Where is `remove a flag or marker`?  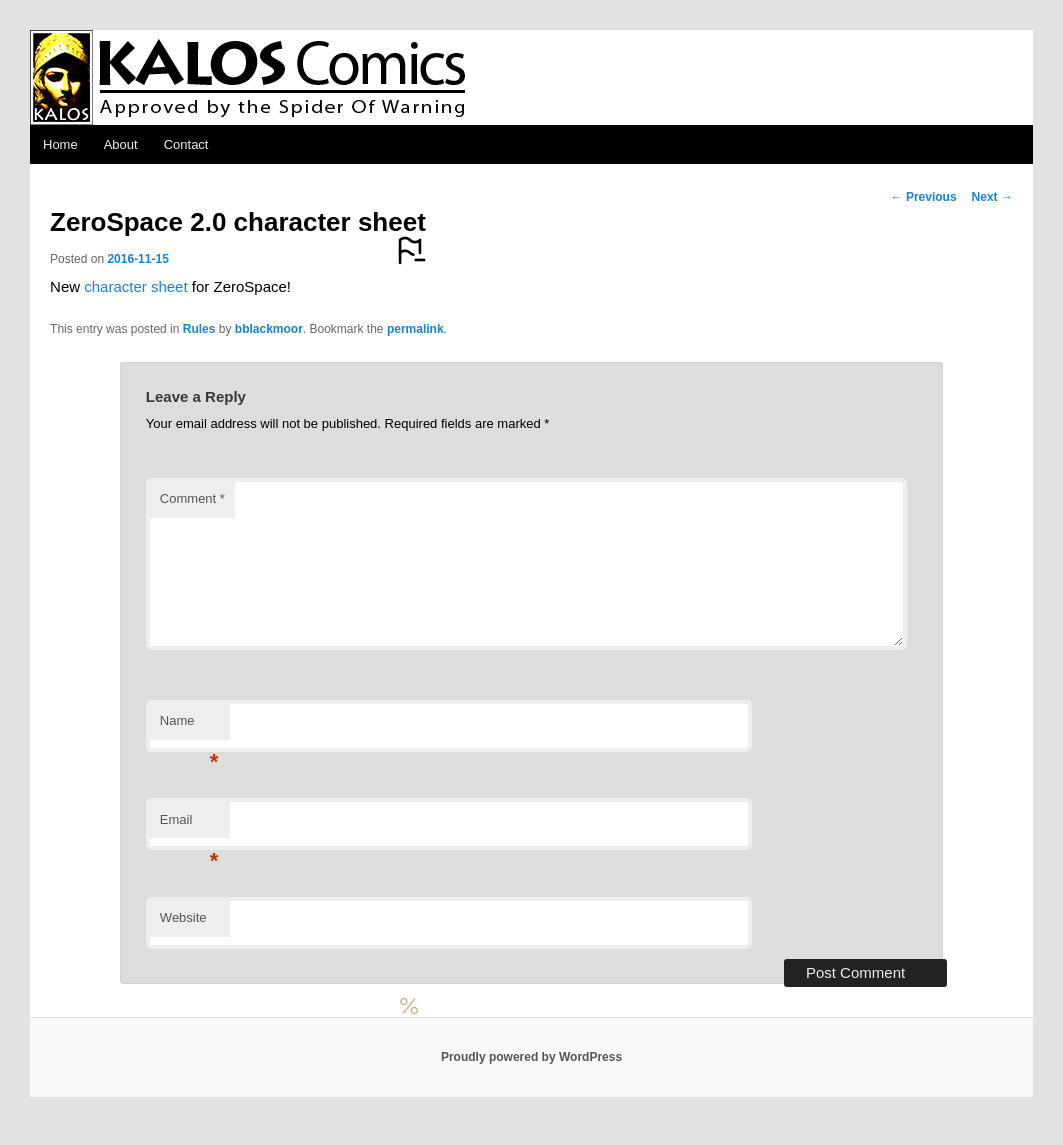 remove a flag or marker is located at coordinates (410, 250).